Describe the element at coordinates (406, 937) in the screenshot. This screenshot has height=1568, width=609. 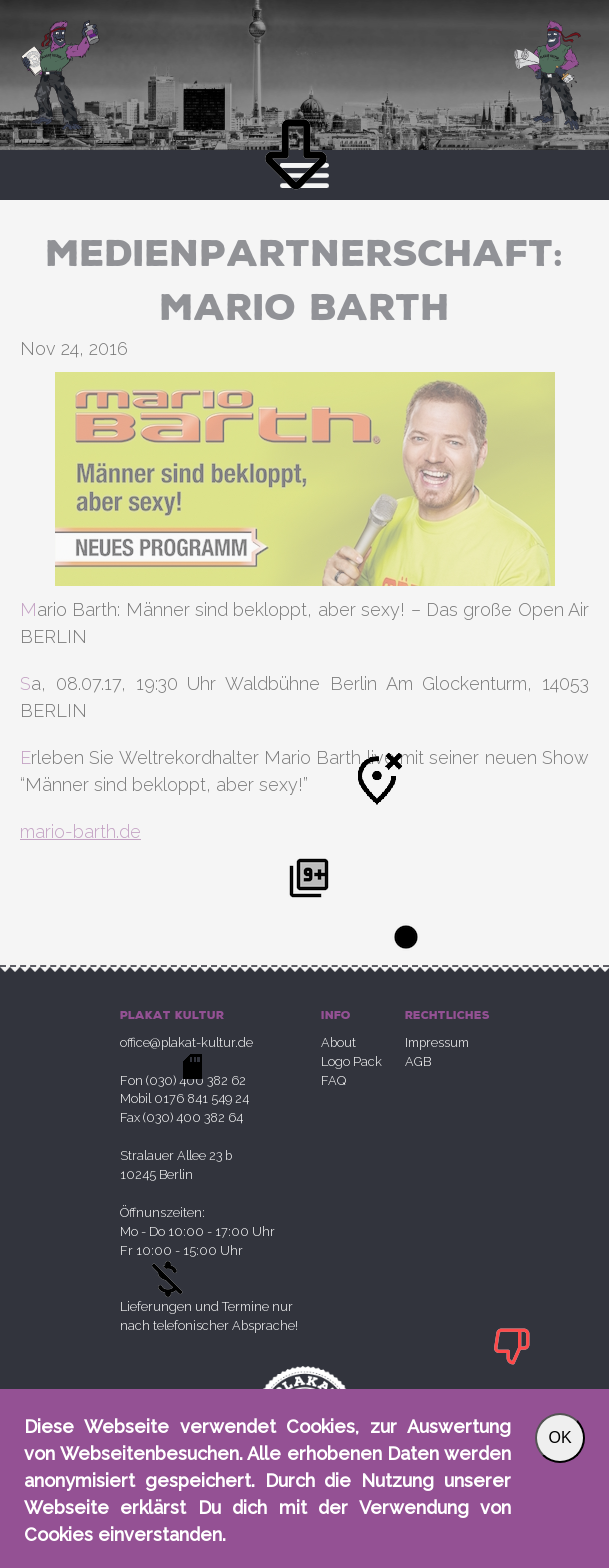
I see `indicates a filled or selected state` at that location.